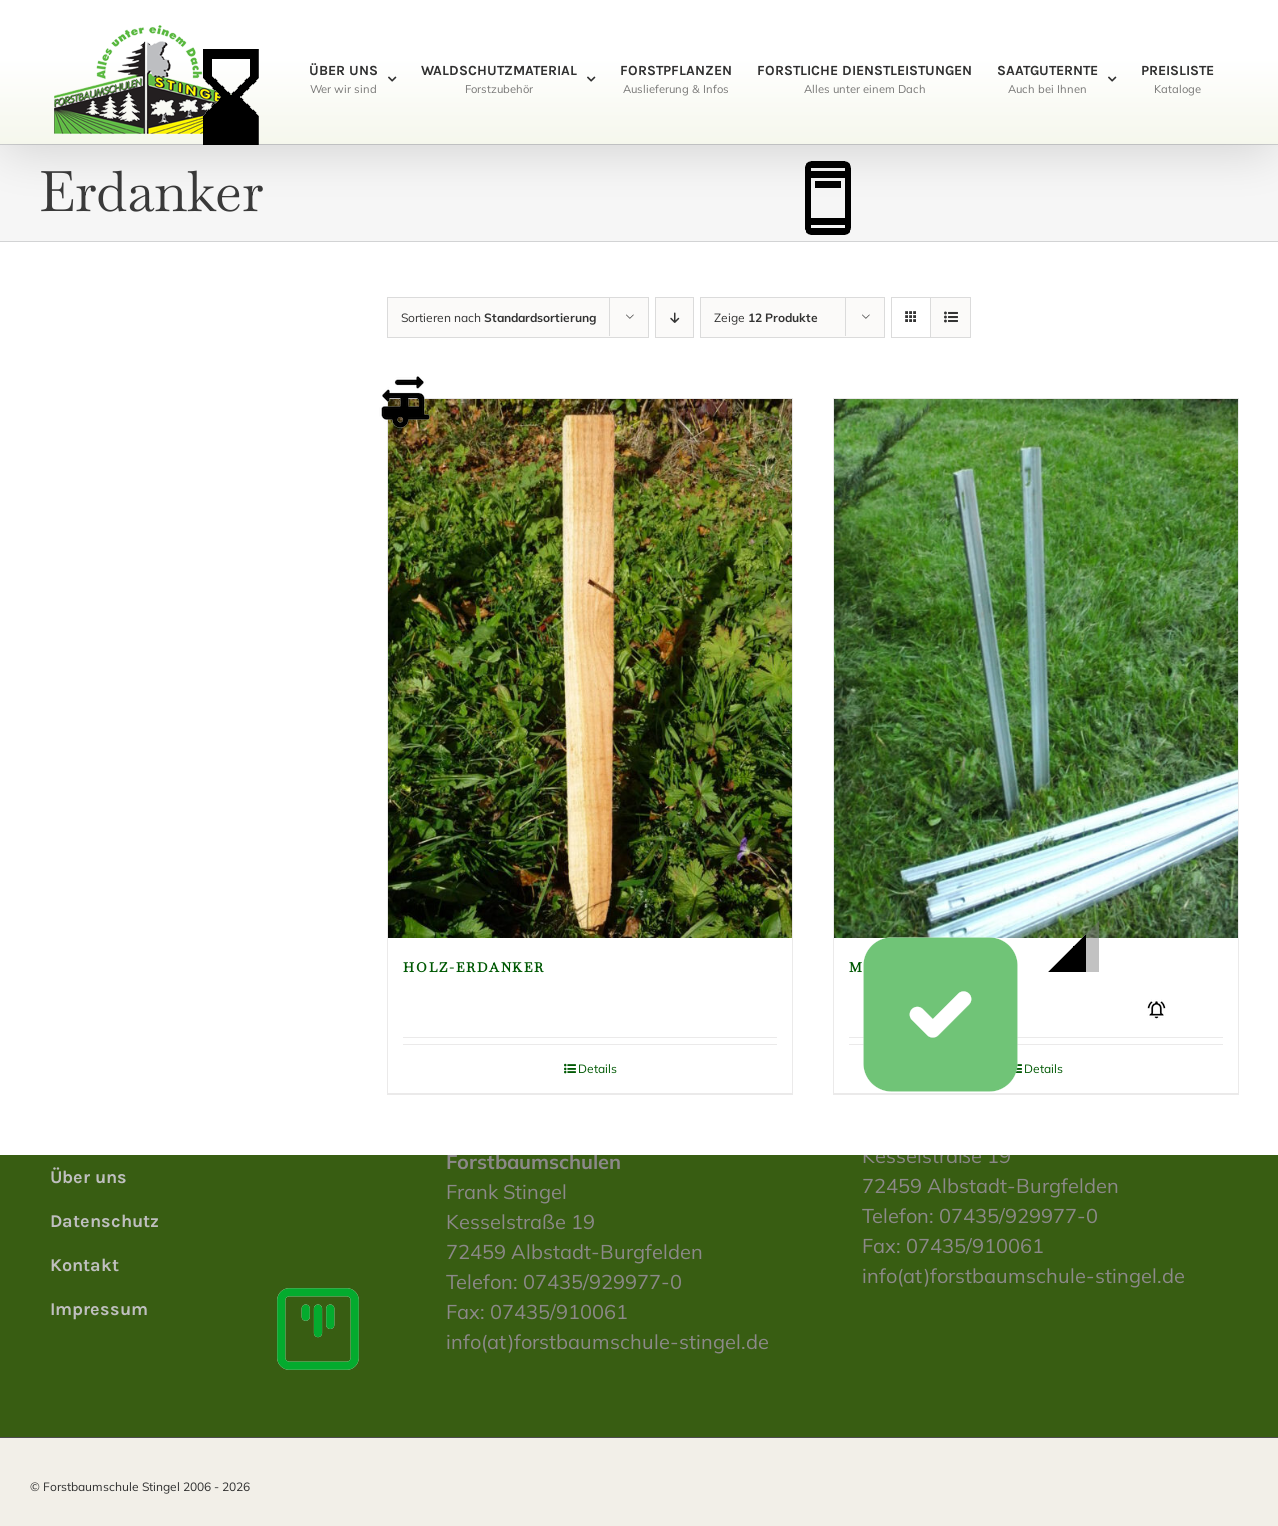 The width and height of the screenshot is (1278, 1526). Describe the element at coordinates (828, 198) in the screenshot. I see `view mobile ad placements` at that location.